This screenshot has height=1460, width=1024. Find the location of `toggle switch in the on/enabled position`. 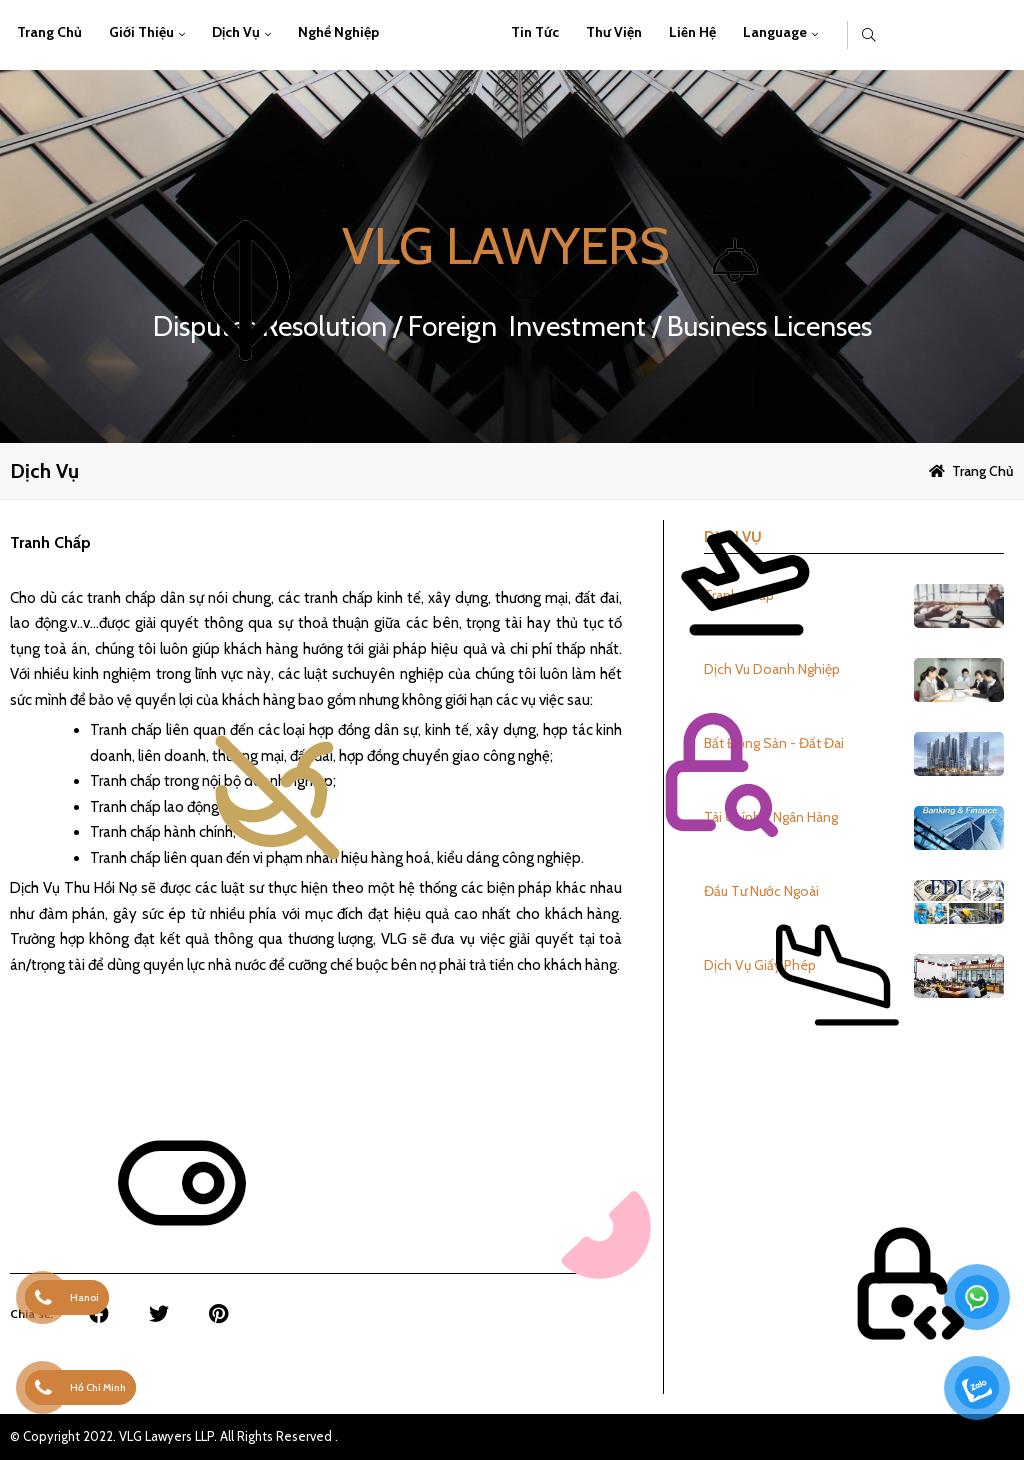

toggle switch in the on/enabled position is located at coordinates (182, 1183).